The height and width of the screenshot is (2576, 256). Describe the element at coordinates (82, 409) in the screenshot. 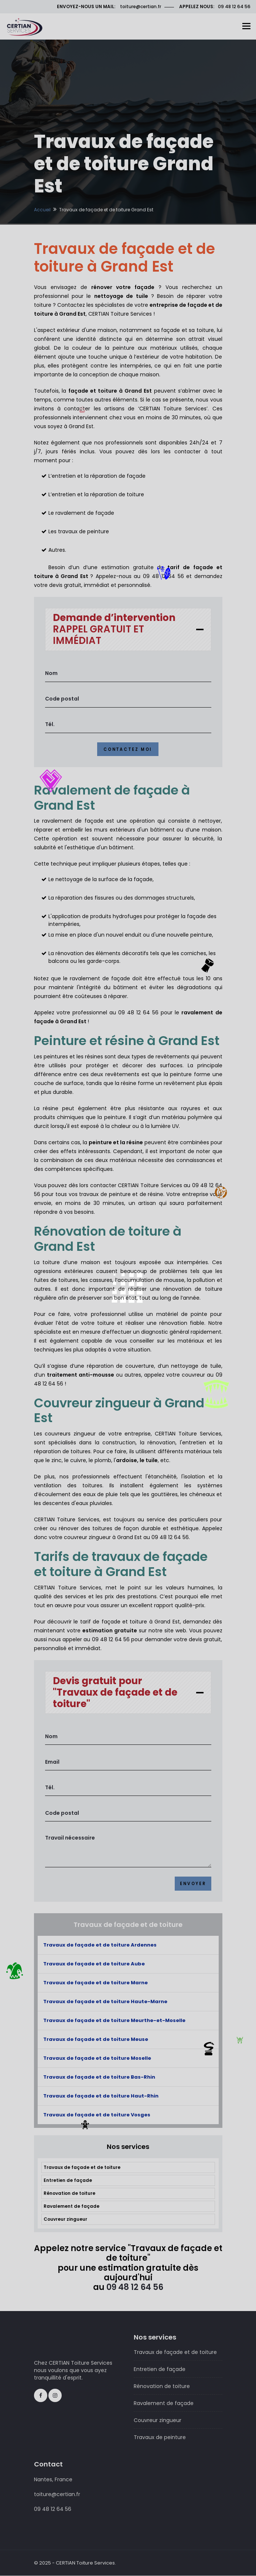

I see `access naval or ship-related game content` at that location.